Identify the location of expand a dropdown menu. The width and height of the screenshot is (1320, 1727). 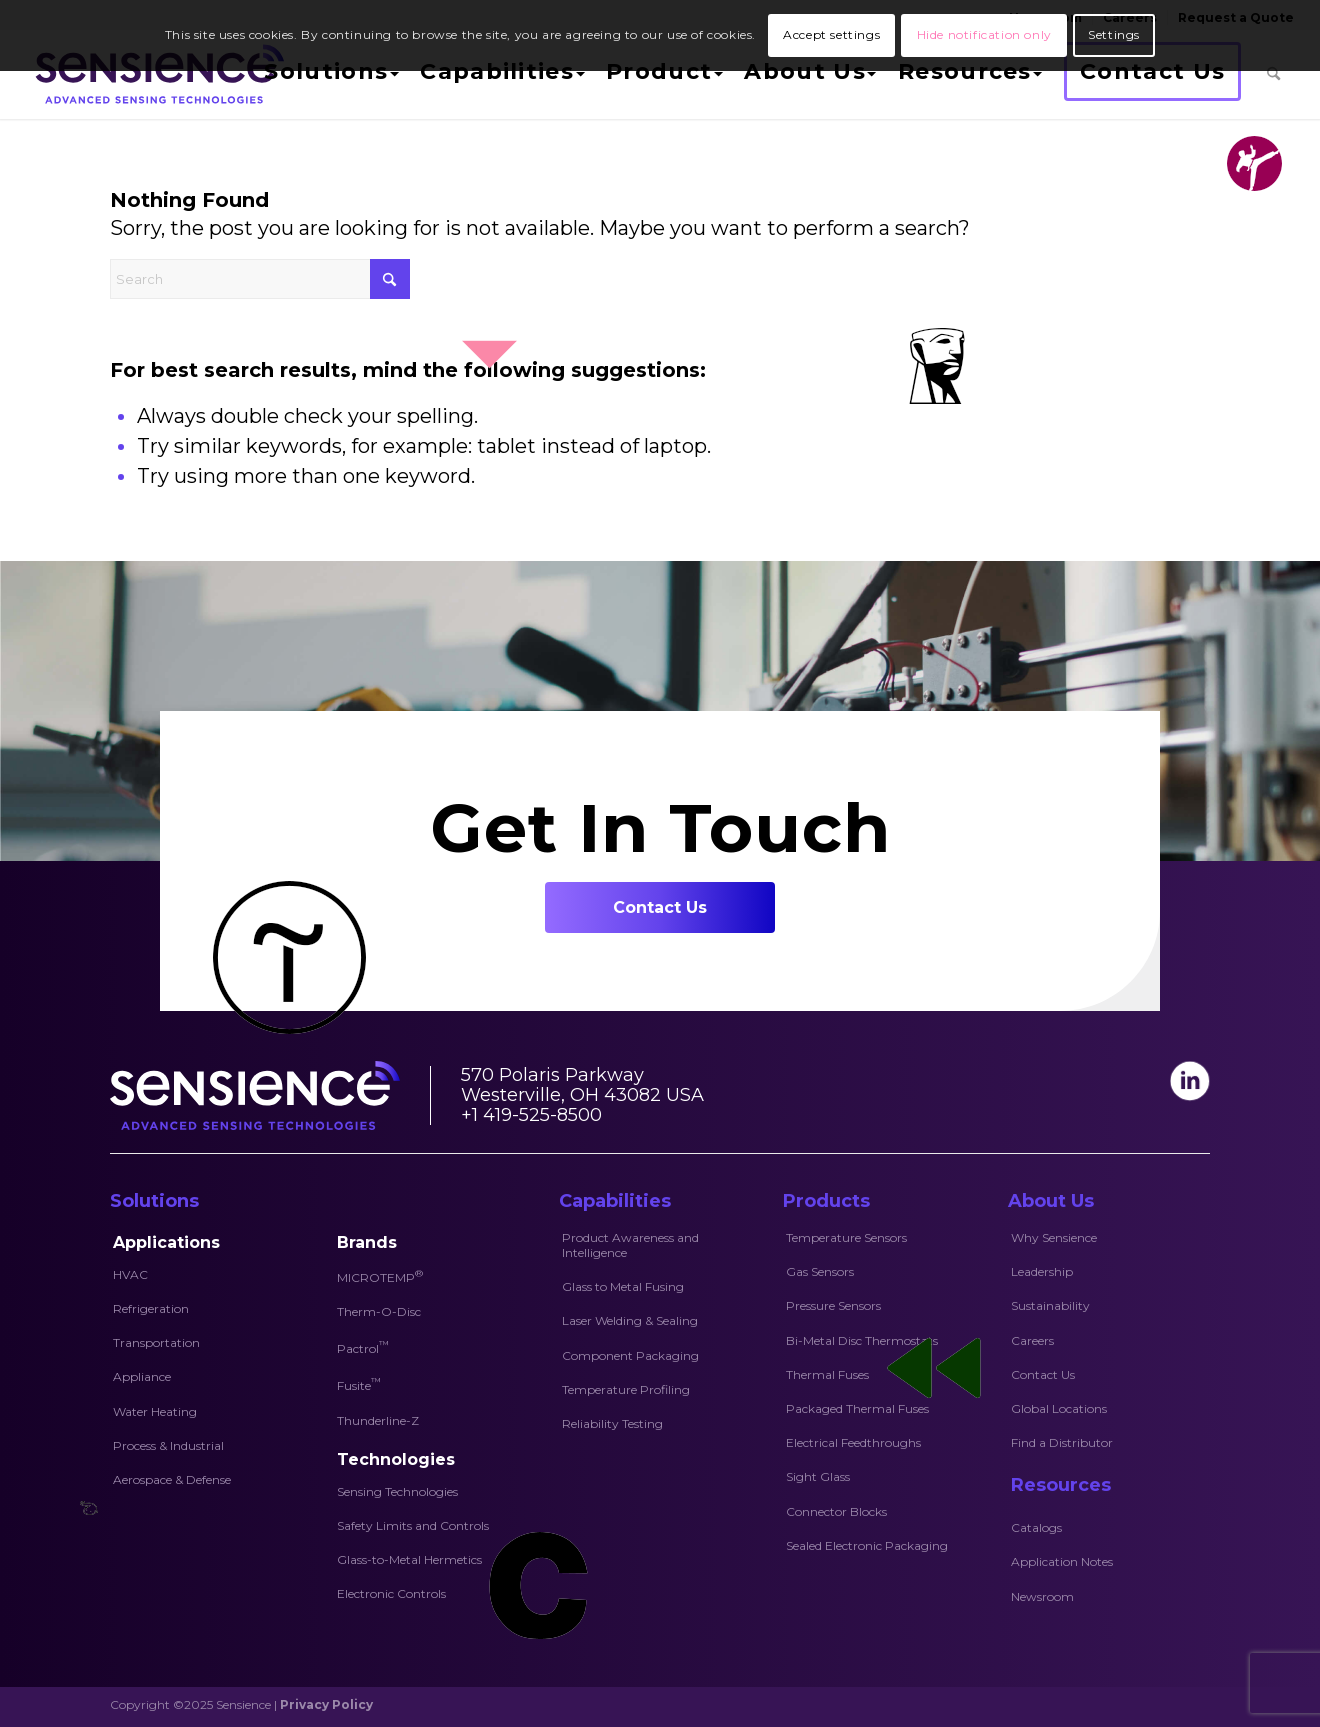
(489, 354).